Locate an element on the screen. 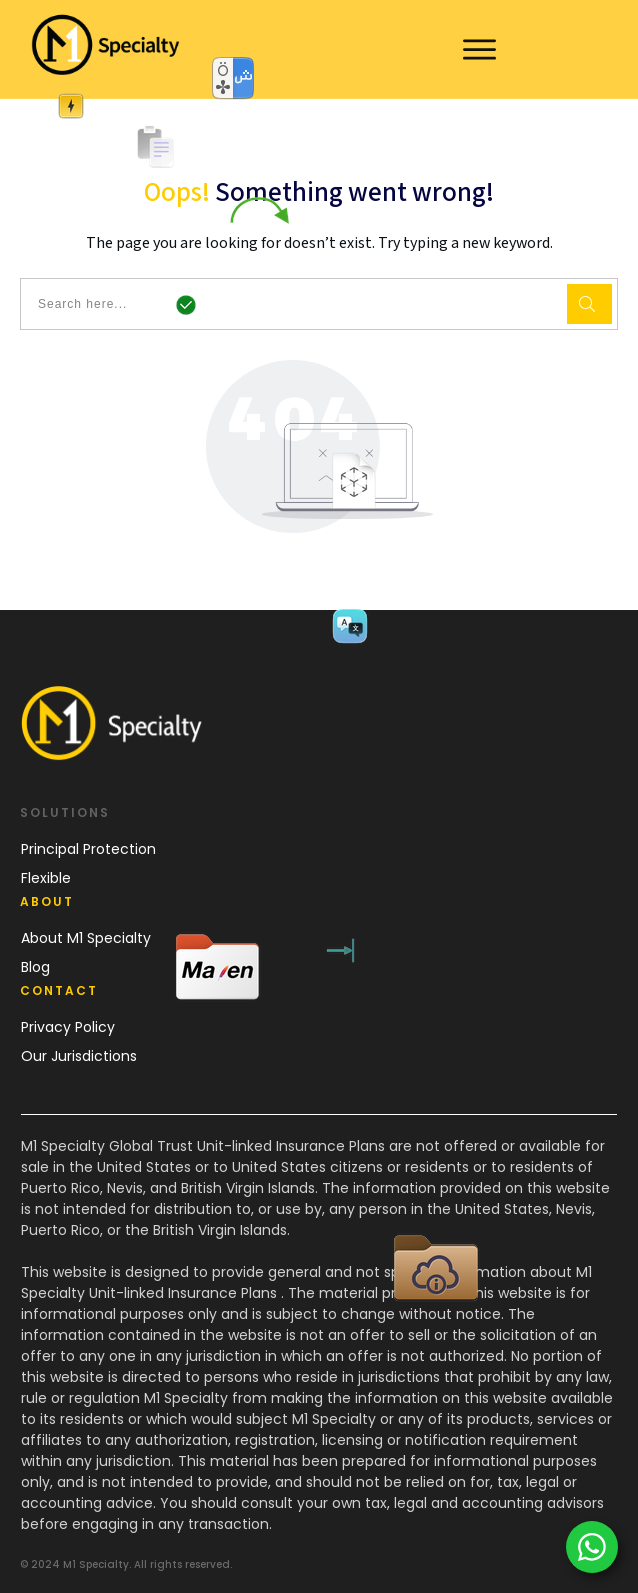 The image size is (638, 1593). folder containing maven project files is located at coordinates (217, 969).